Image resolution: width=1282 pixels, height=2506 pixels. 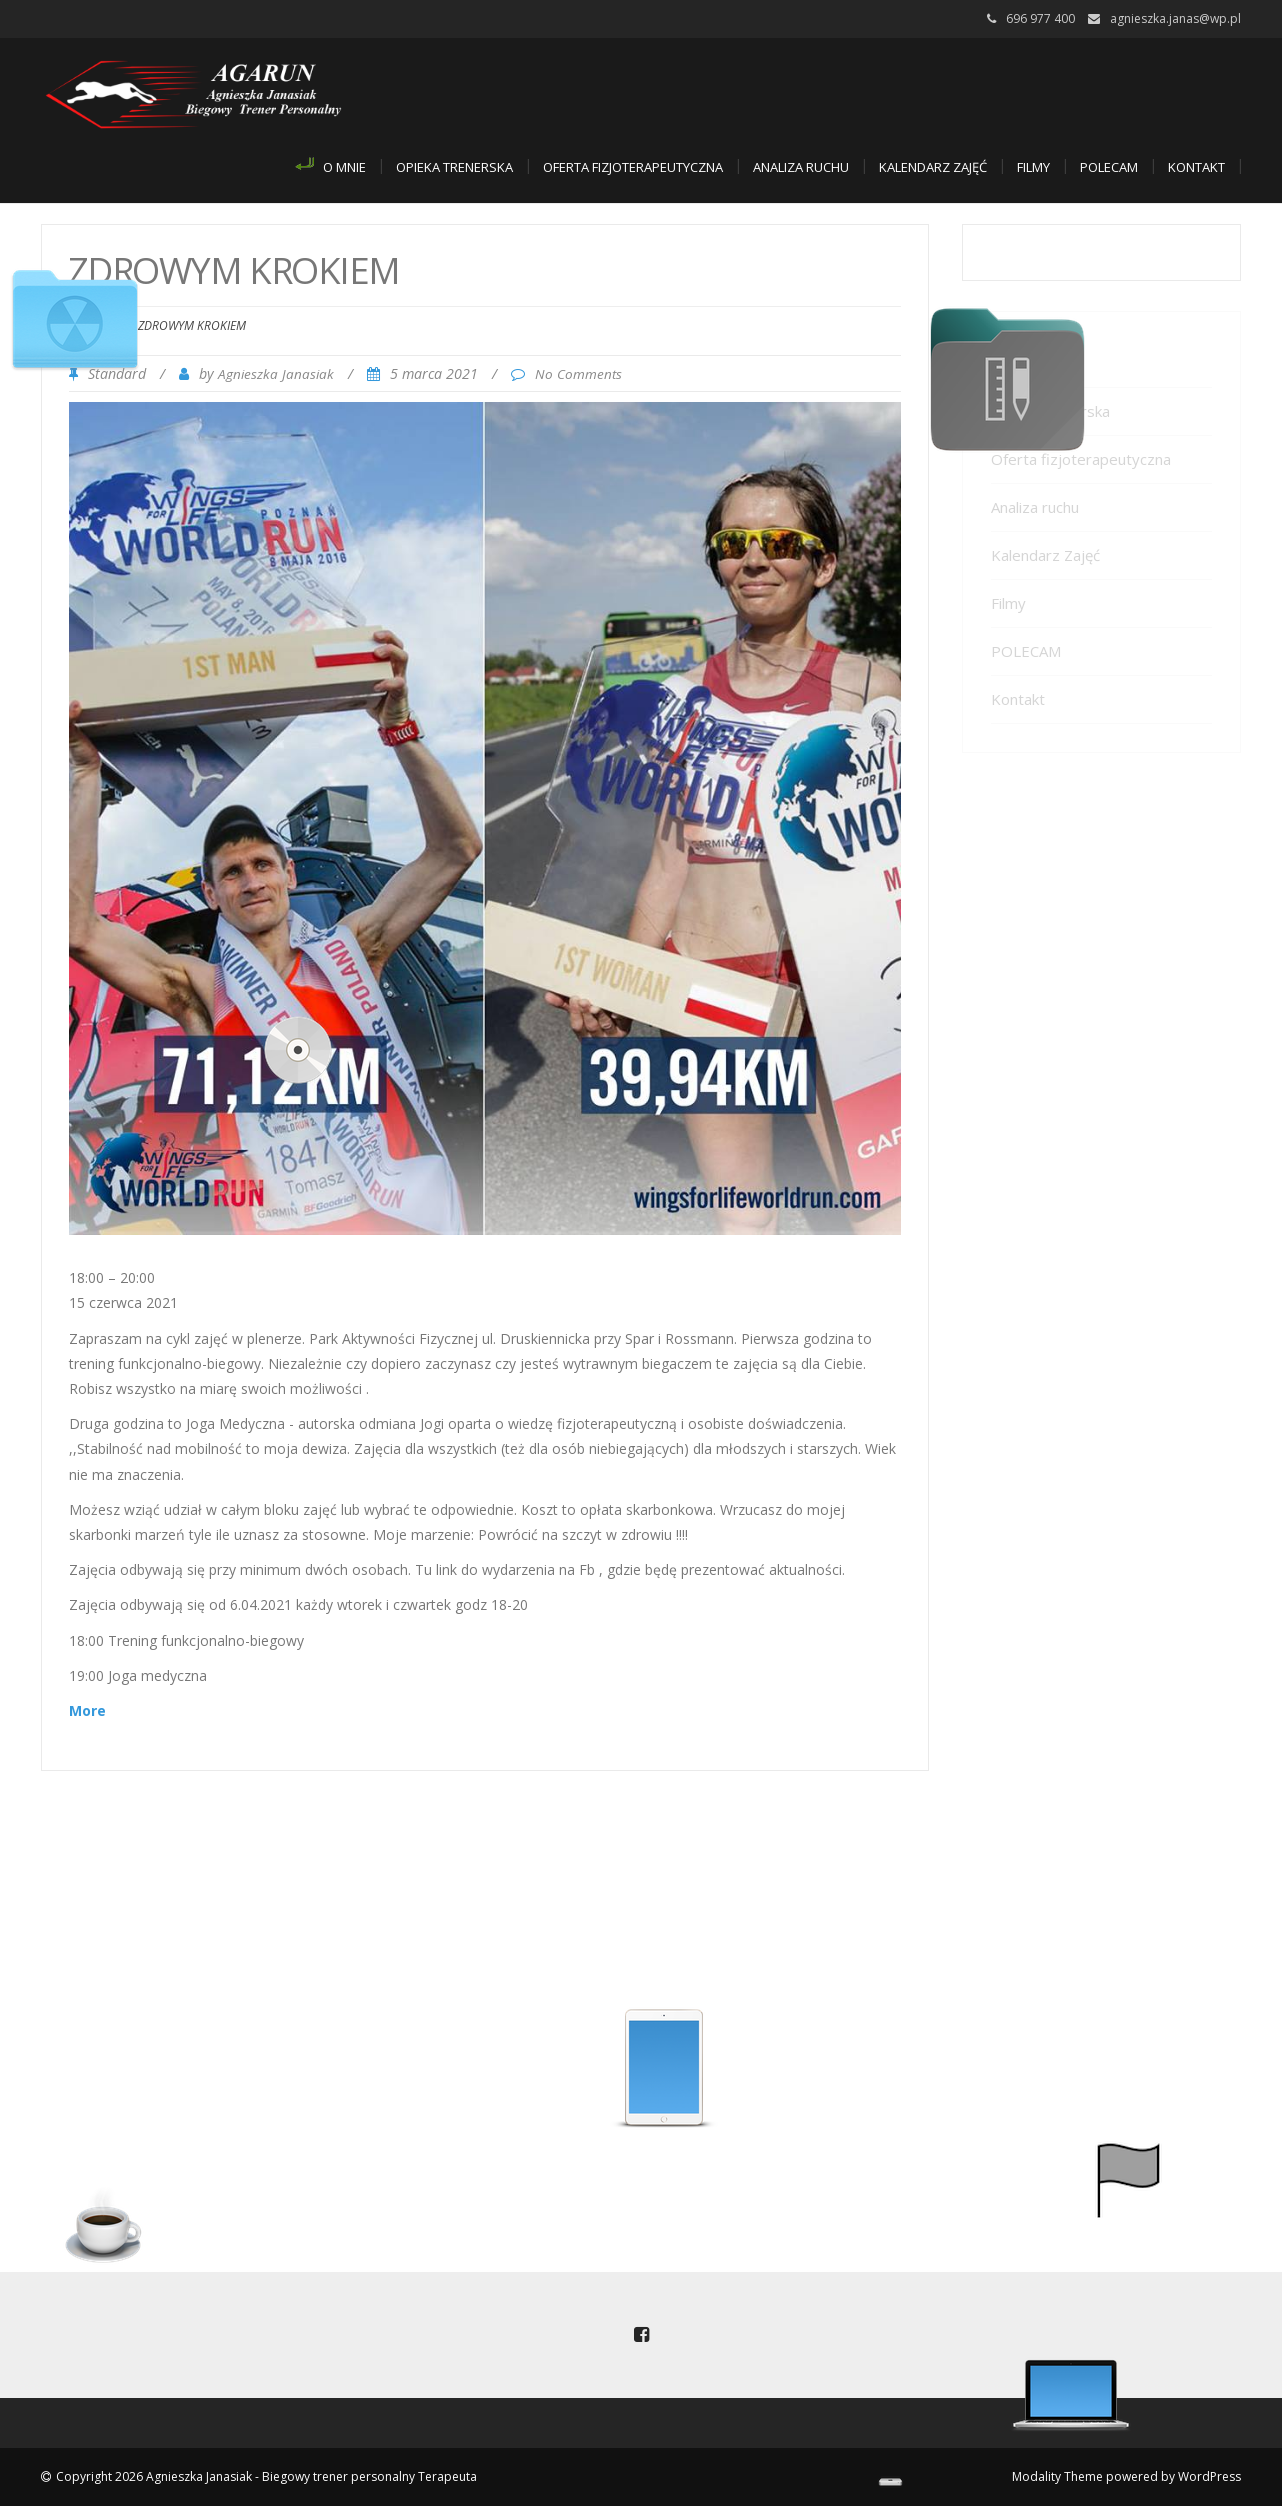 I want to click on represents this macbook pro device in system settings, so click(x=1071, y=2387).